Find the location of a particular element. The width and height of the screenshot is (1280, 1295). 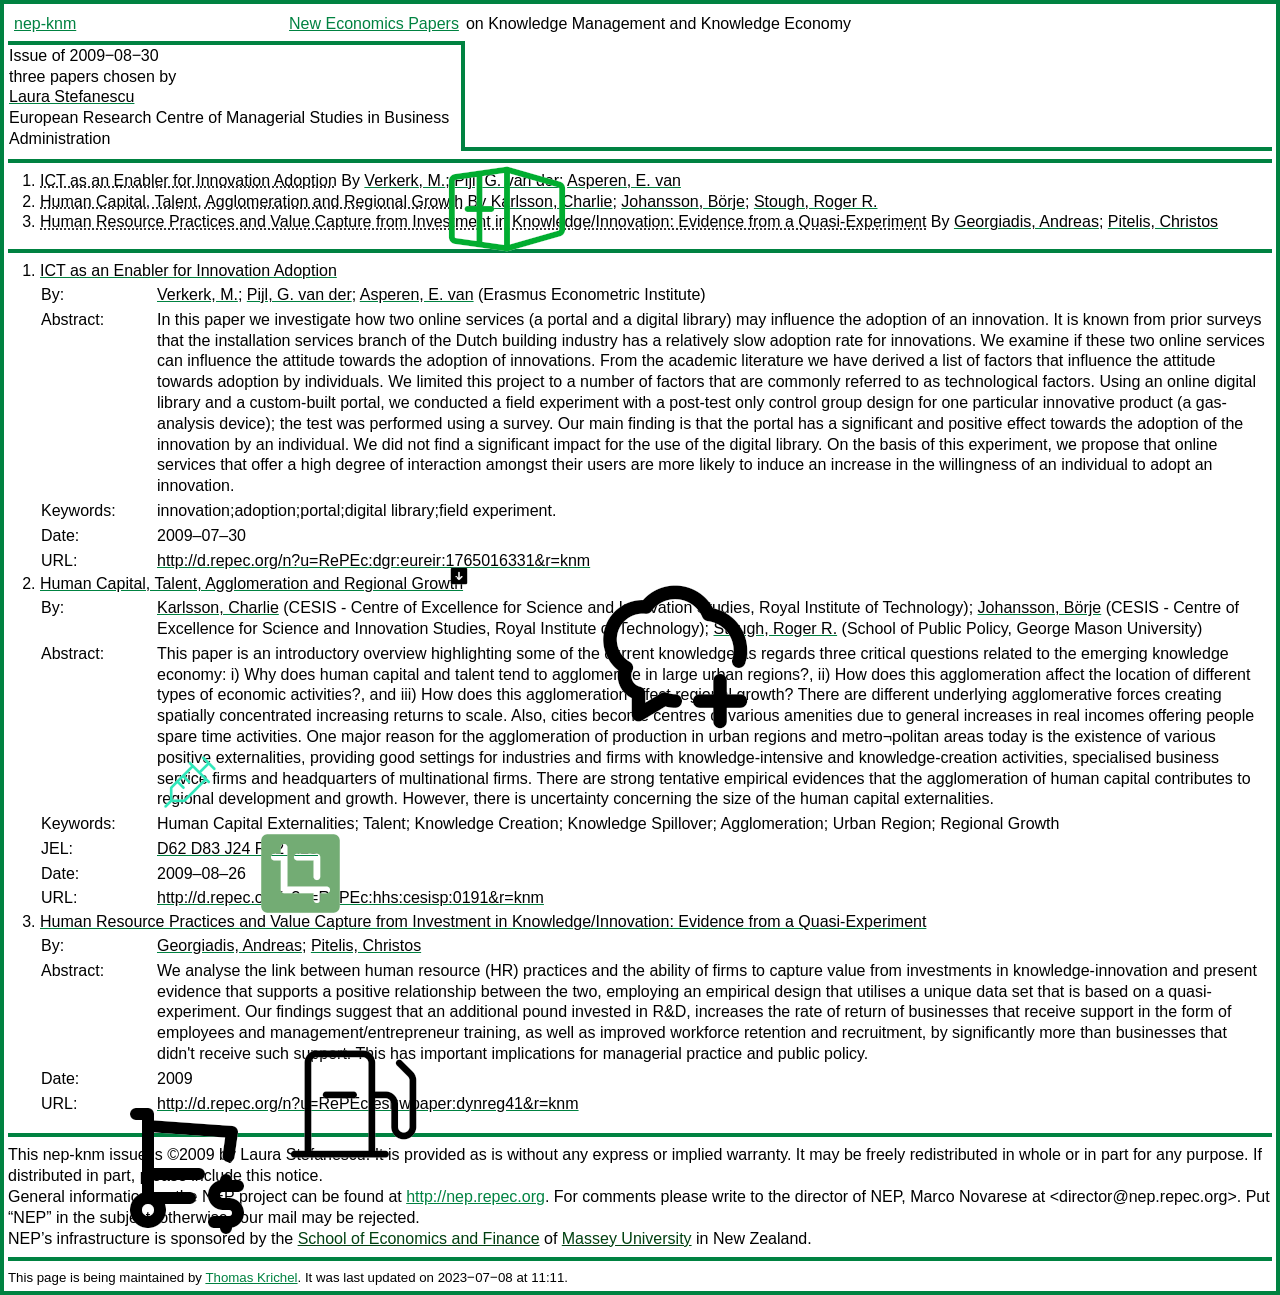

find nearby gas stations is located at coordinates (349, 1104).